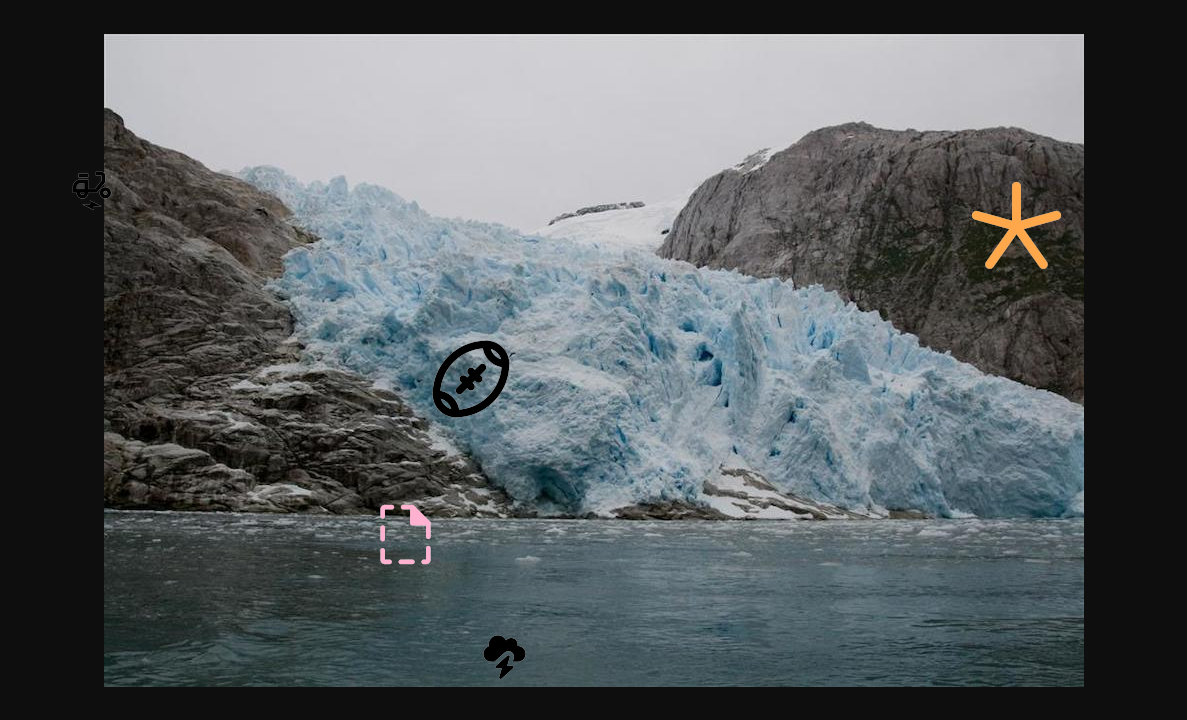  Describe the element at coordinates (405, 534) in the screenshot. I see `a draft or unsaved file` at that location.